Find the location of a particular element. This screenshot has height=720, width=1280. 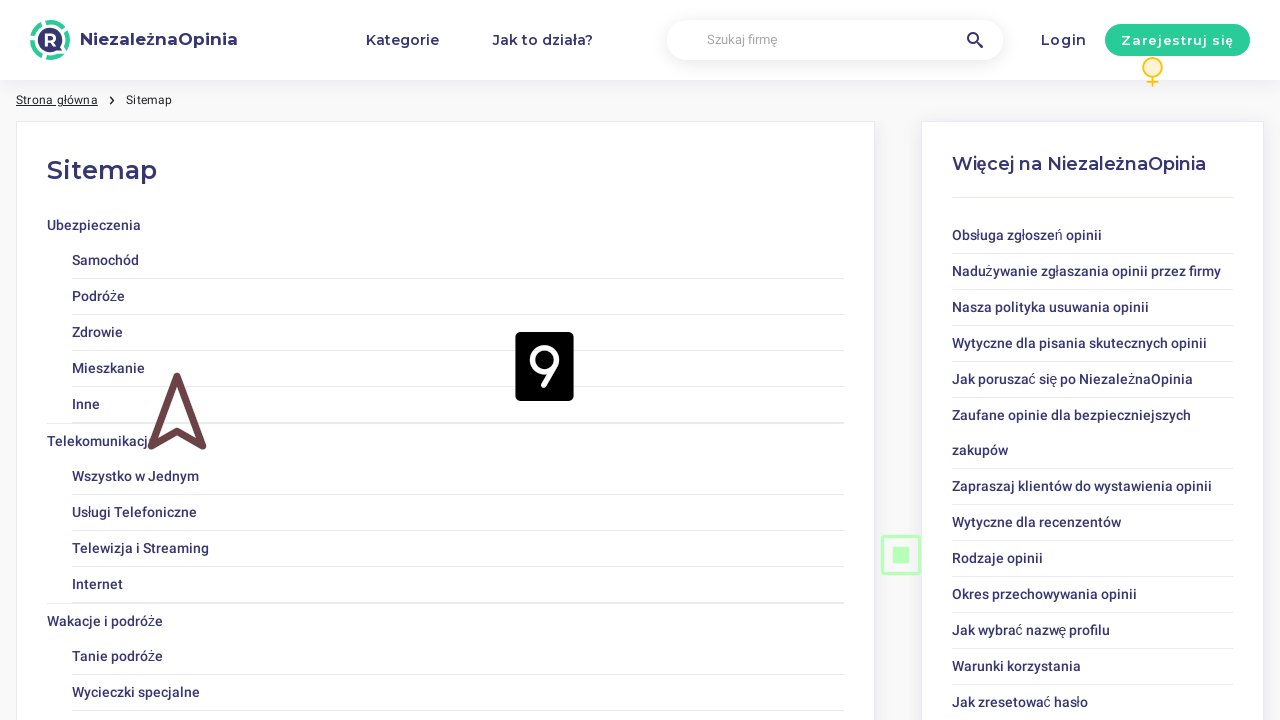

stop or halt media playback is located at coordinates (901, 555).